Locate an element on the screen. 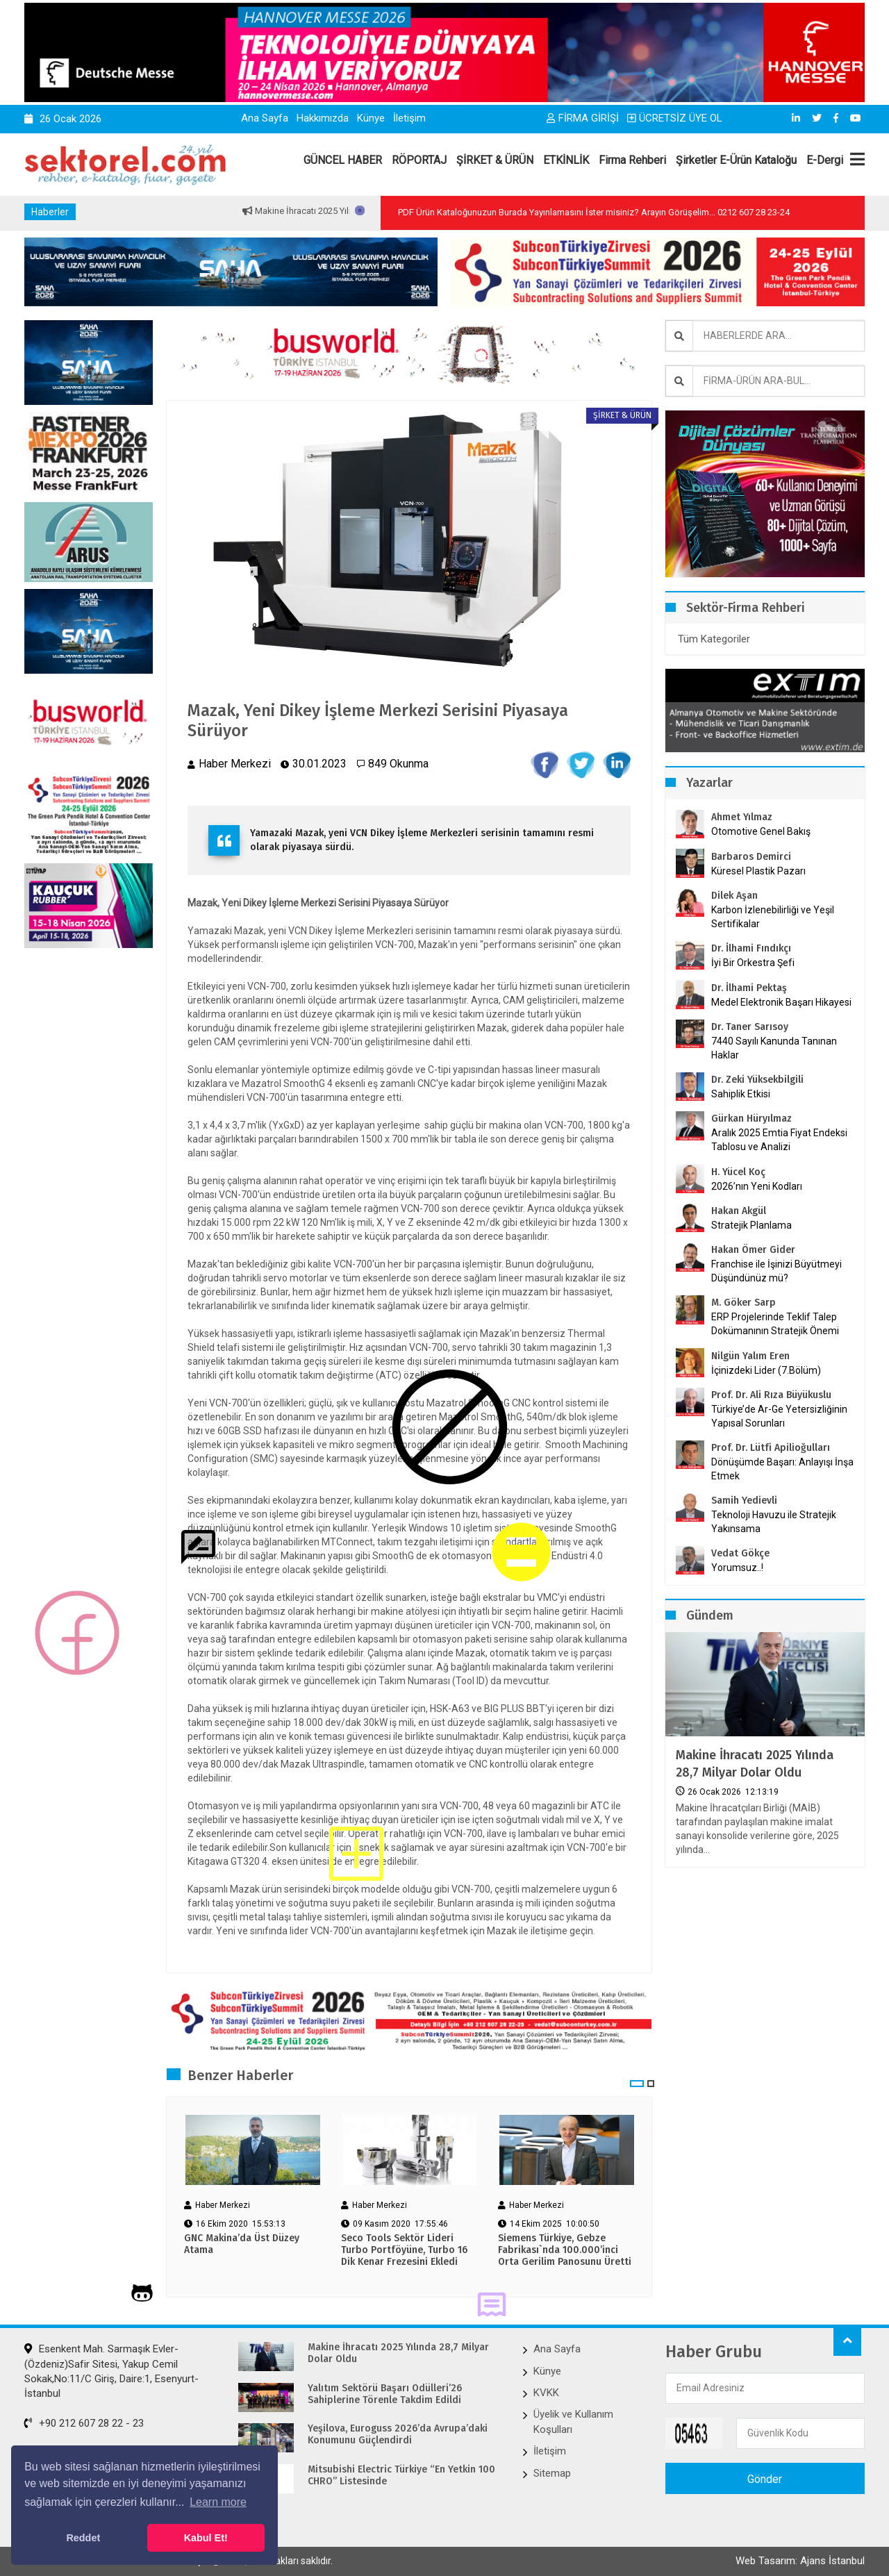 This screenshot has height=2576, width=889. view purchase receipt or transaction history is located at coordinates (492, 2304).